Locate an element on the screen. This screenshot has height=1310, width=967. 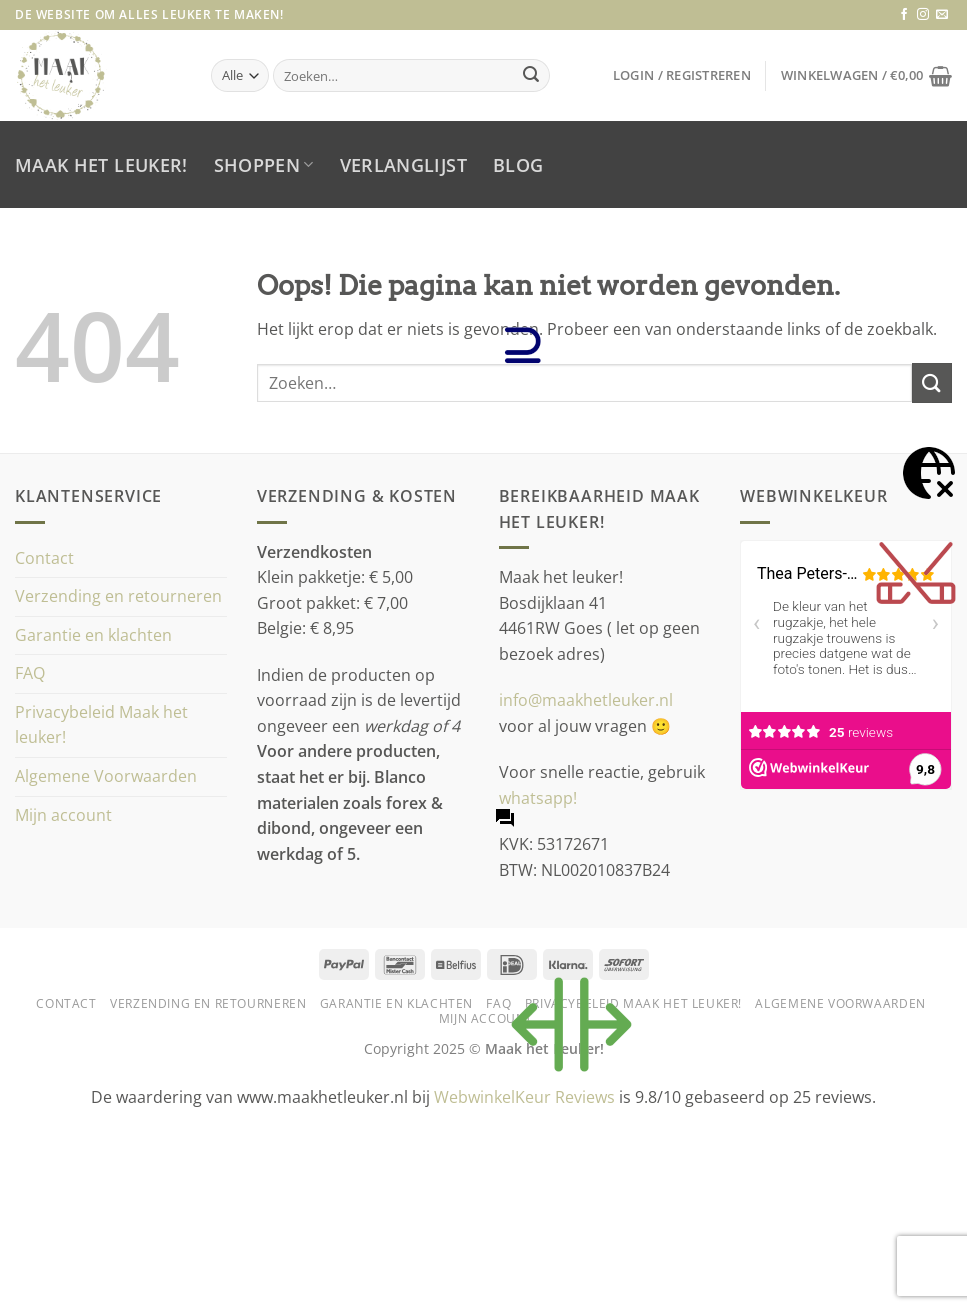
adjust horizontal split between panels is located at coordinates (571, 1024).